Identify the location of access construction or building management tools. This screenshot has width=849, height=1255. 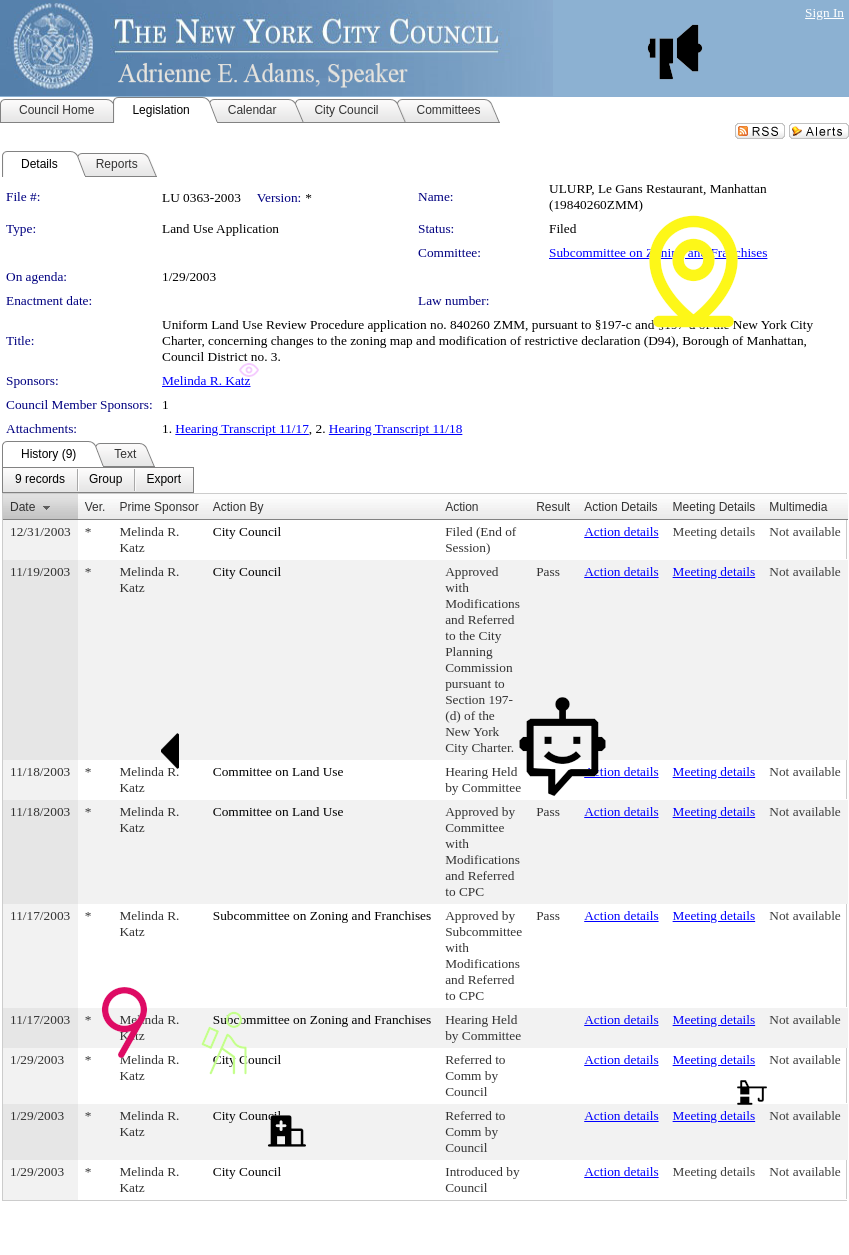
(751, 1092).